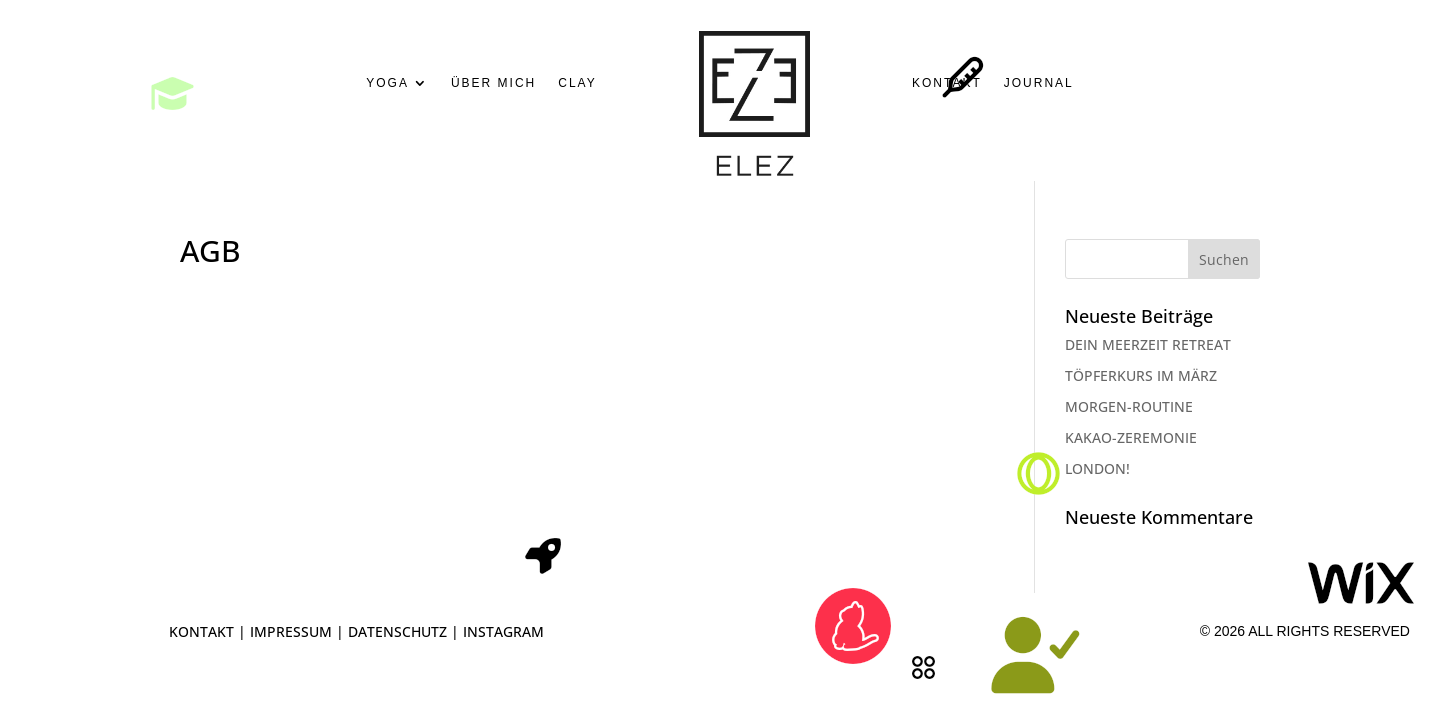 The height and width of the screenshot is (720, 1440). Describe the element at coordinates (1032, 654) in the screenshot. I see `user verified or account confirmed` at that location.